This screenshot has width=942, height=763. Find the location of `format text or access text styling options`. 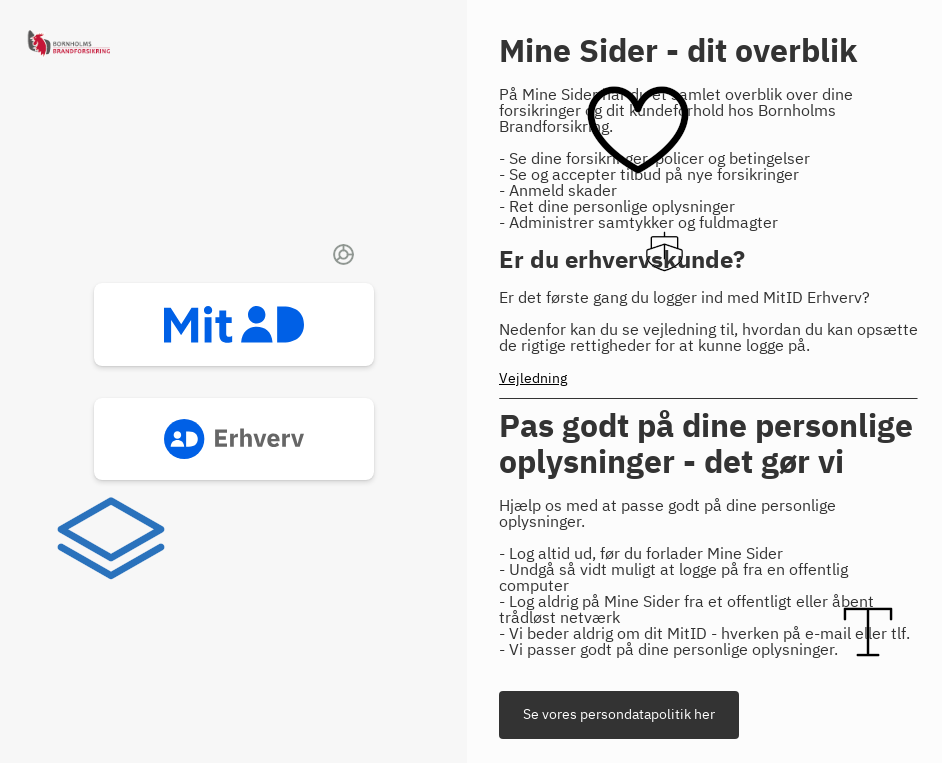

format text or access text styling options is located at coordinates (868, 632).